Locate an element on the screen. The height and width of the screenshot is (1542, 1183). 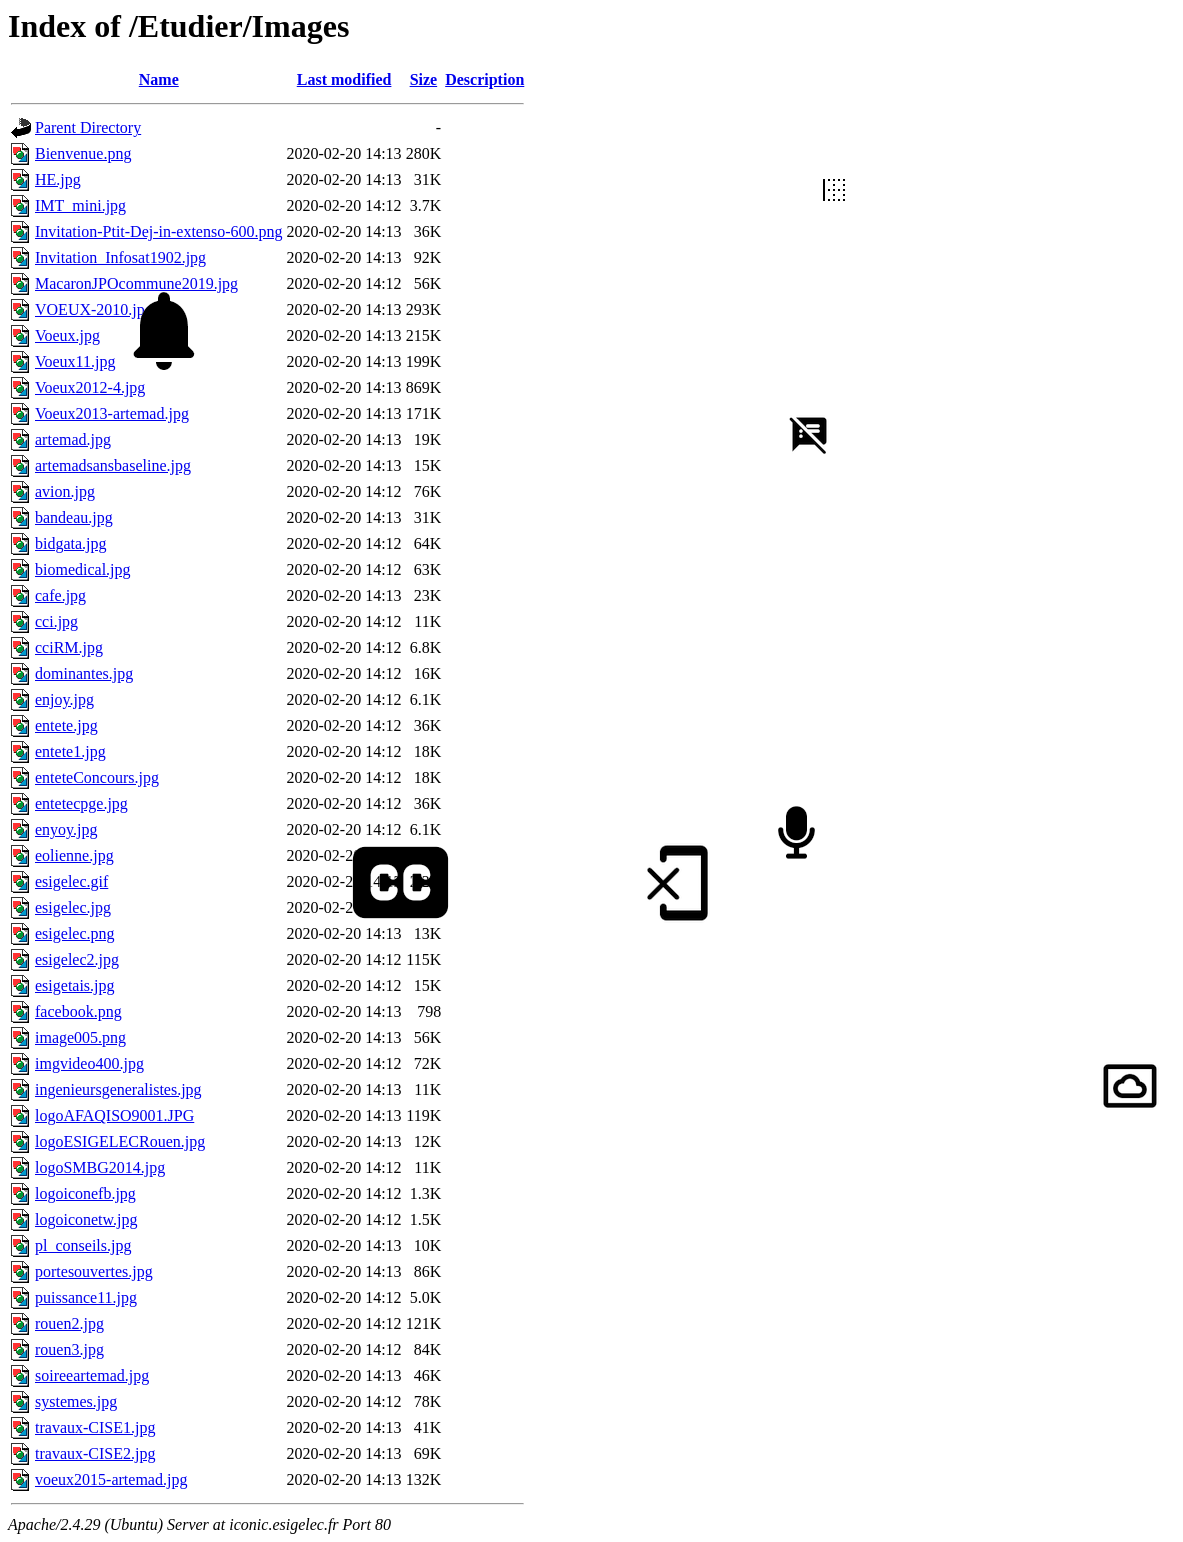
access daydream or screensaver settings is located at coordinates (1130, 1086).